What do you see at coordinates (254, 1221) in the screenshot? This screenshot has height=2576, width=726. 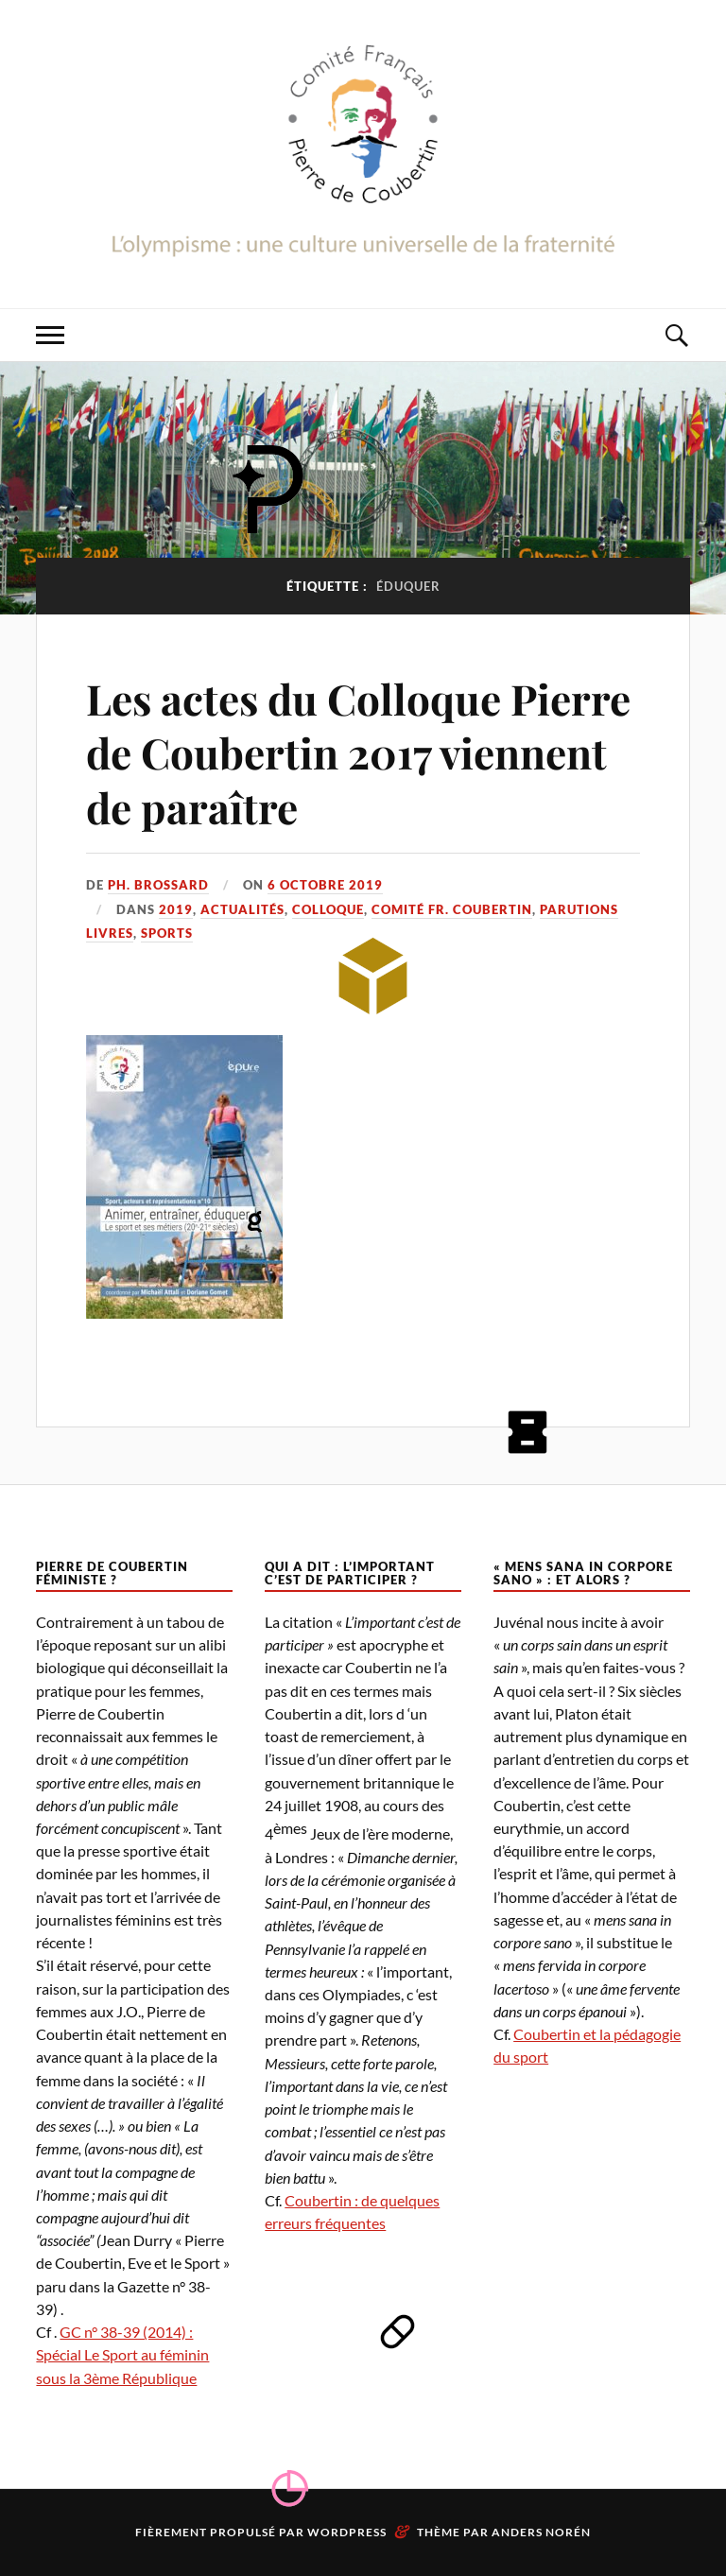 I see `open Kagi search engine` at bounding box center [254, 1221].